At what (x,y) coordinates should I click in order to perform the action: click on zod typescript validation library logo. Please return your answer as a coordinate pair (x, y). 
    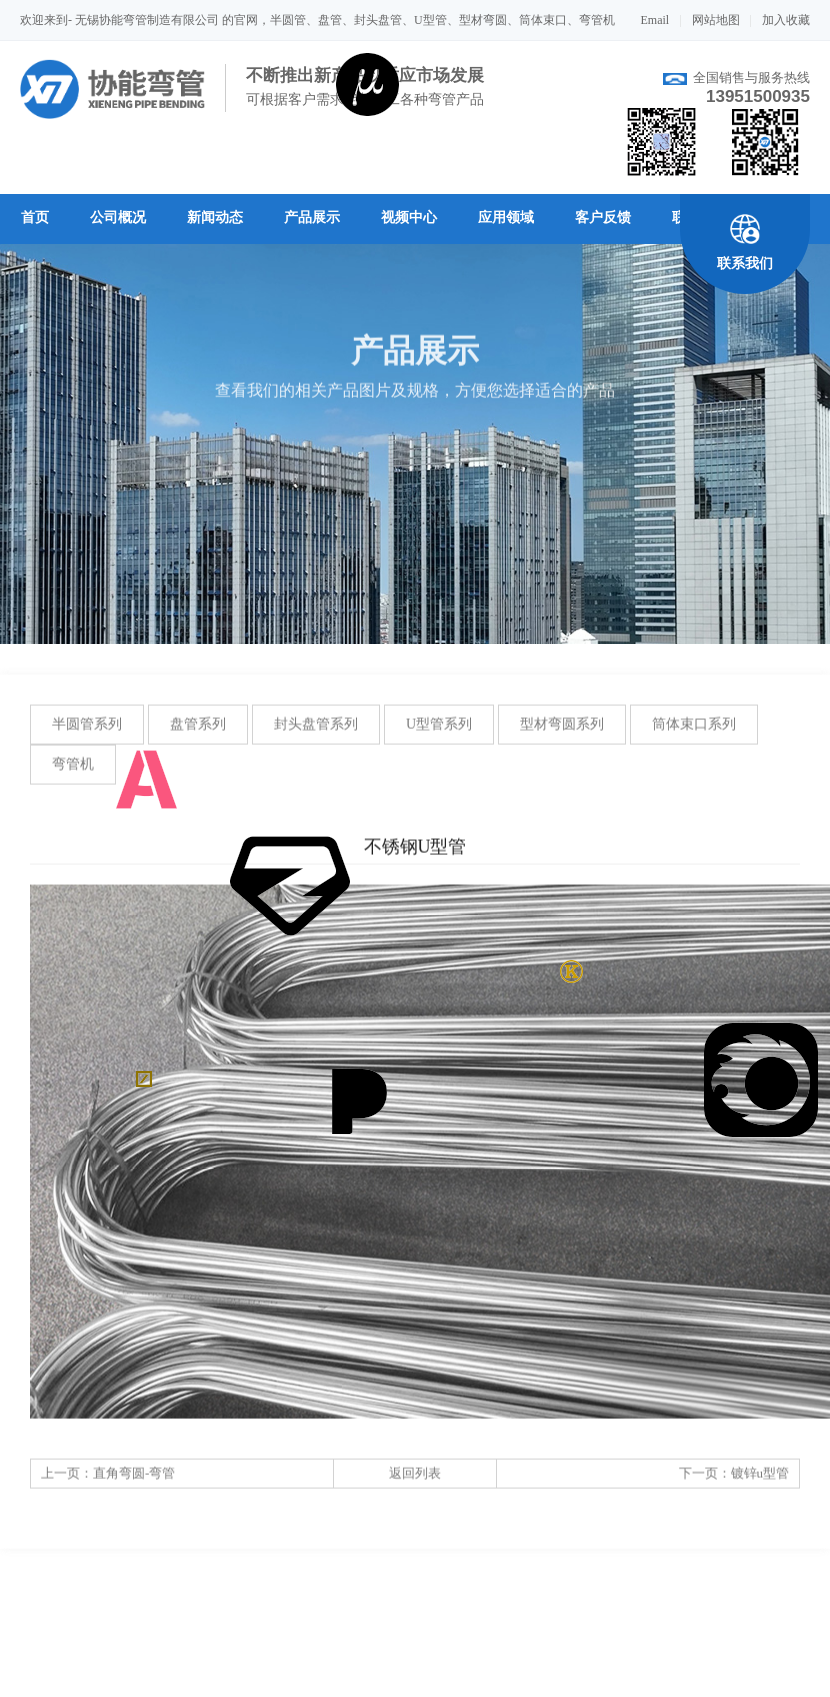
    Looking at the image, I should click on (290, 886).